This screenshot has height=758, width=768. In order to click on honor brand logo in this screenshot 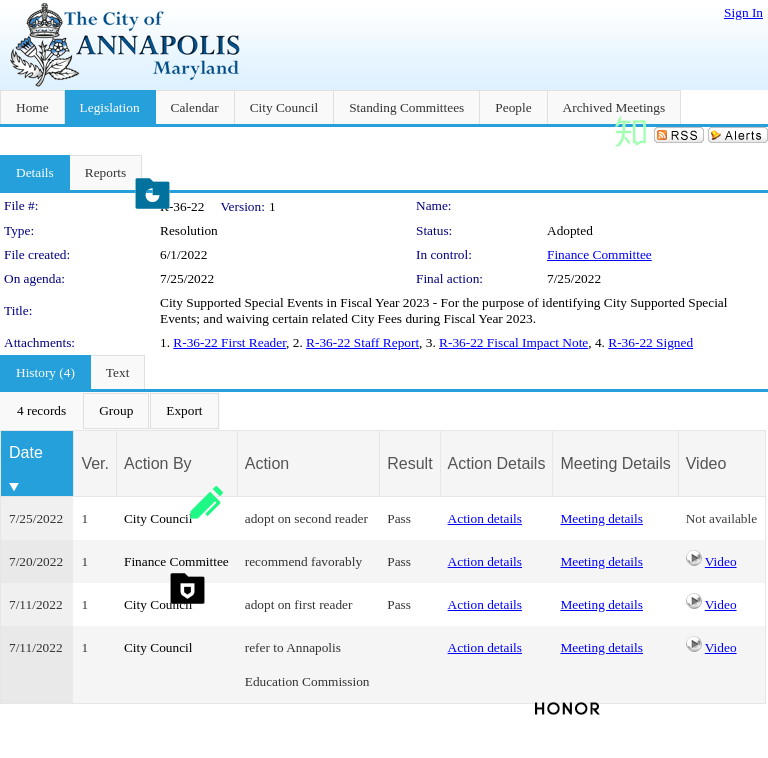, I will do `click(567, 708)`.